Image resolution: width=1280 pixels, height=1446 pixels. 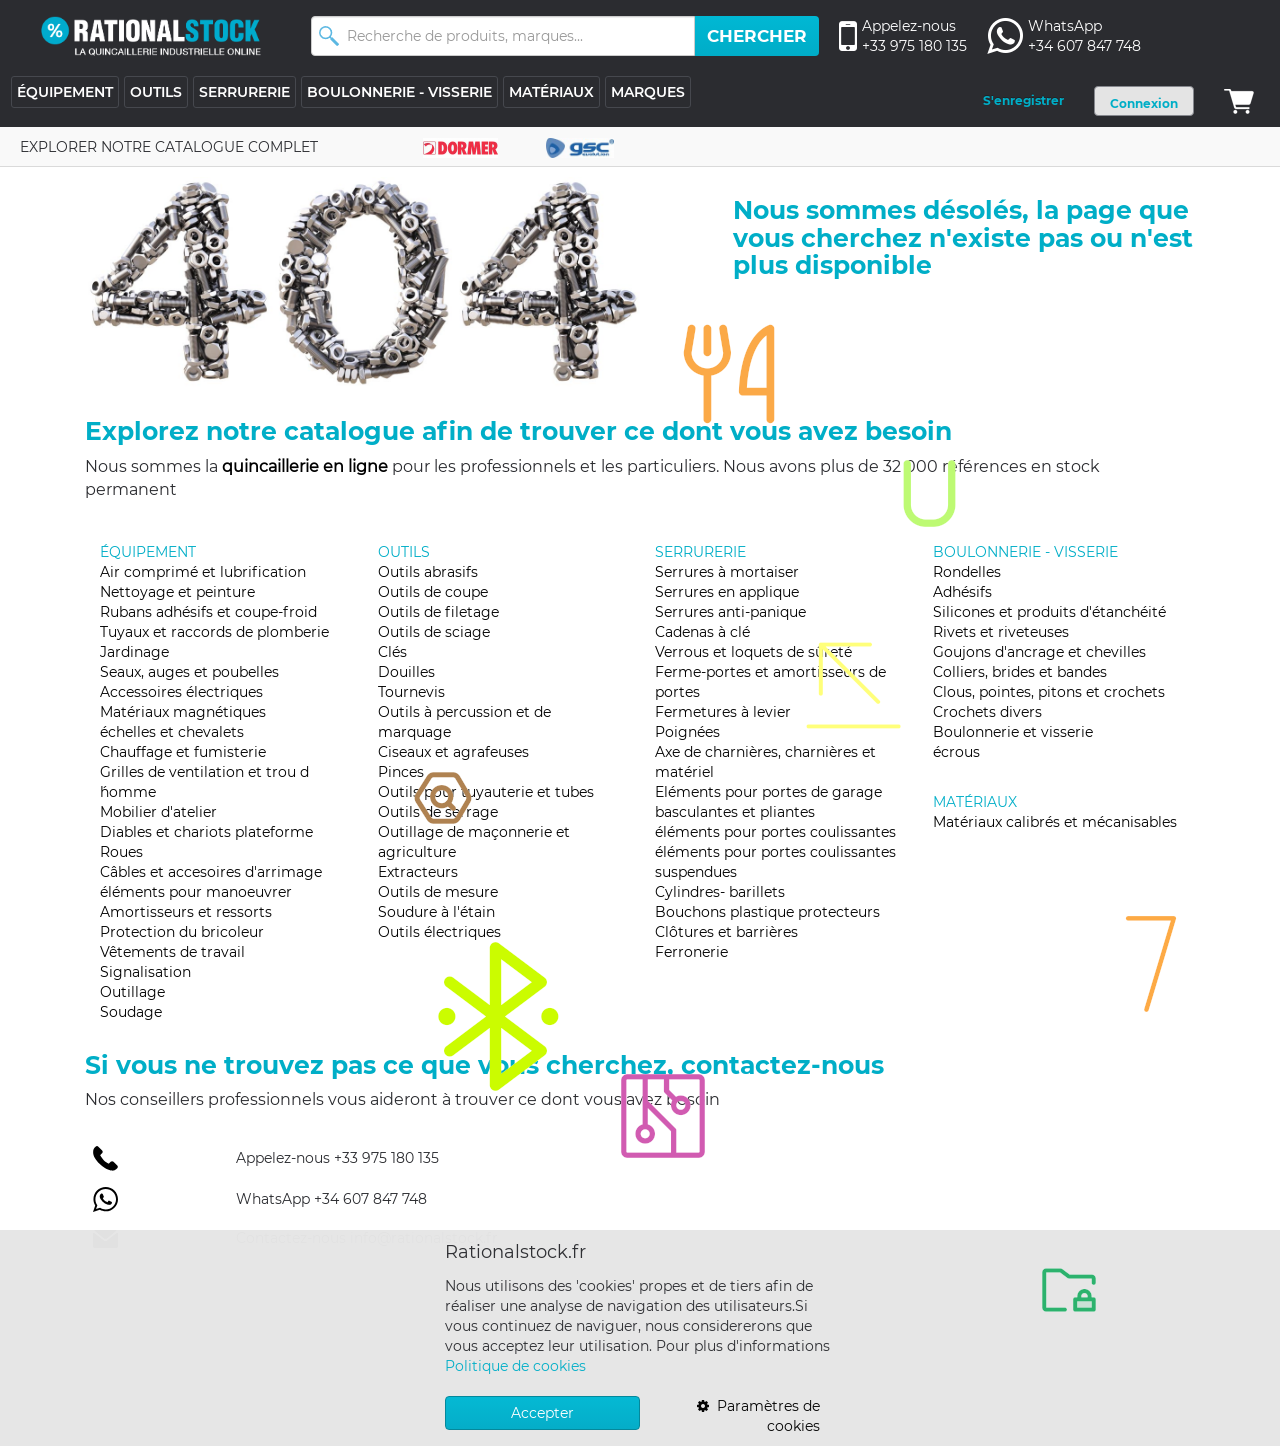 I want to click on browse nearby restaurants or dining options, so click(x=731, y=372).